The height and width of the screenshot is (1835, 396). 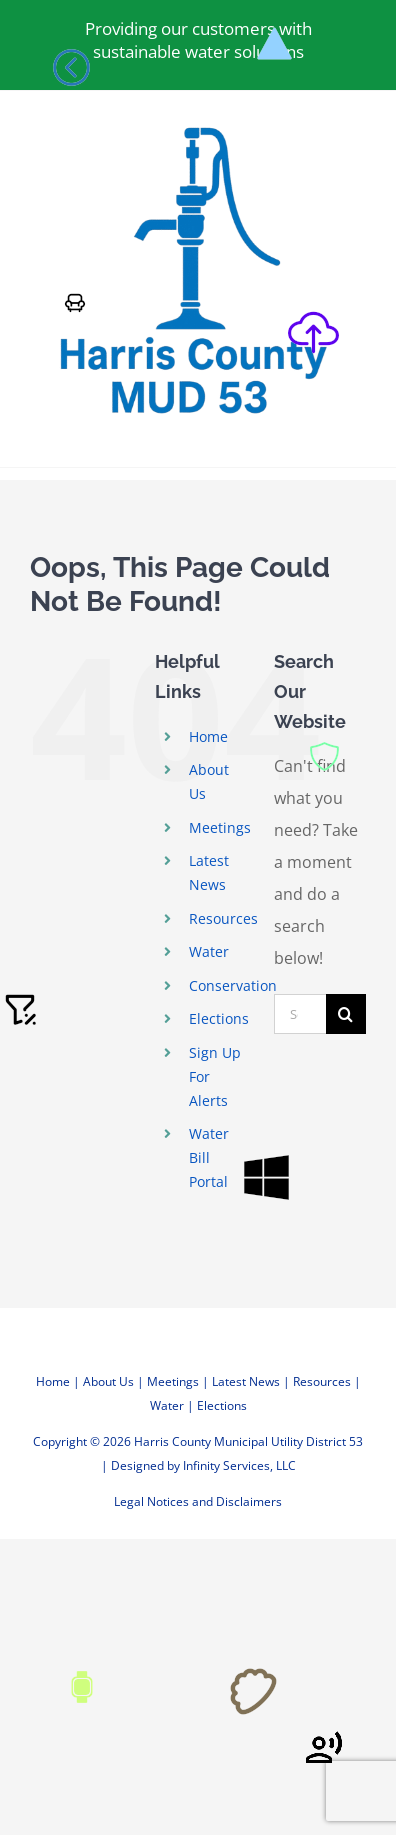 What do you see at coordinates (266, 1177) in the screenshot?
I see `open windows-specific settings or features` at bounding box center [266, 1177].